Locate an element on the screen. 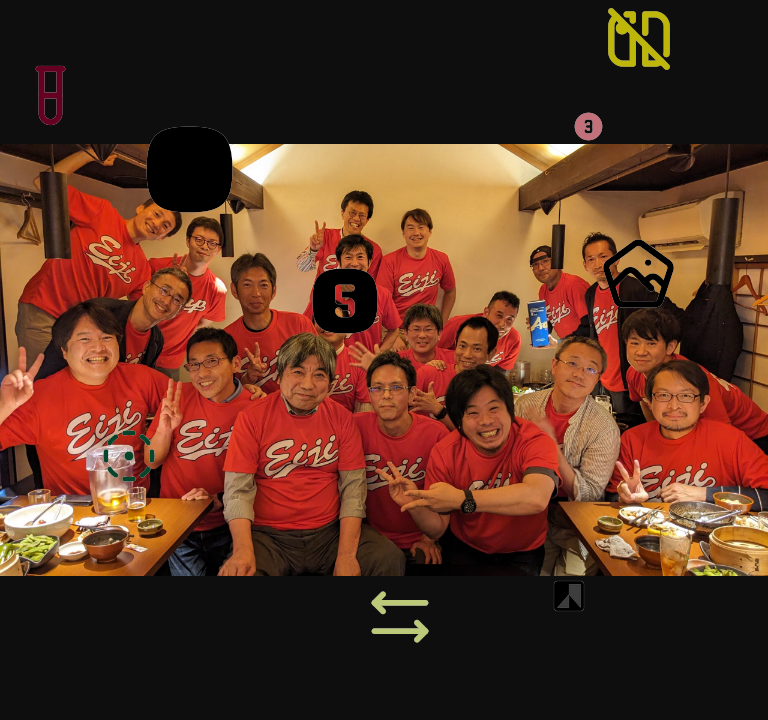 This screenshot has height=720, width=768. access lab or test results is located at coordinates (50, 95).